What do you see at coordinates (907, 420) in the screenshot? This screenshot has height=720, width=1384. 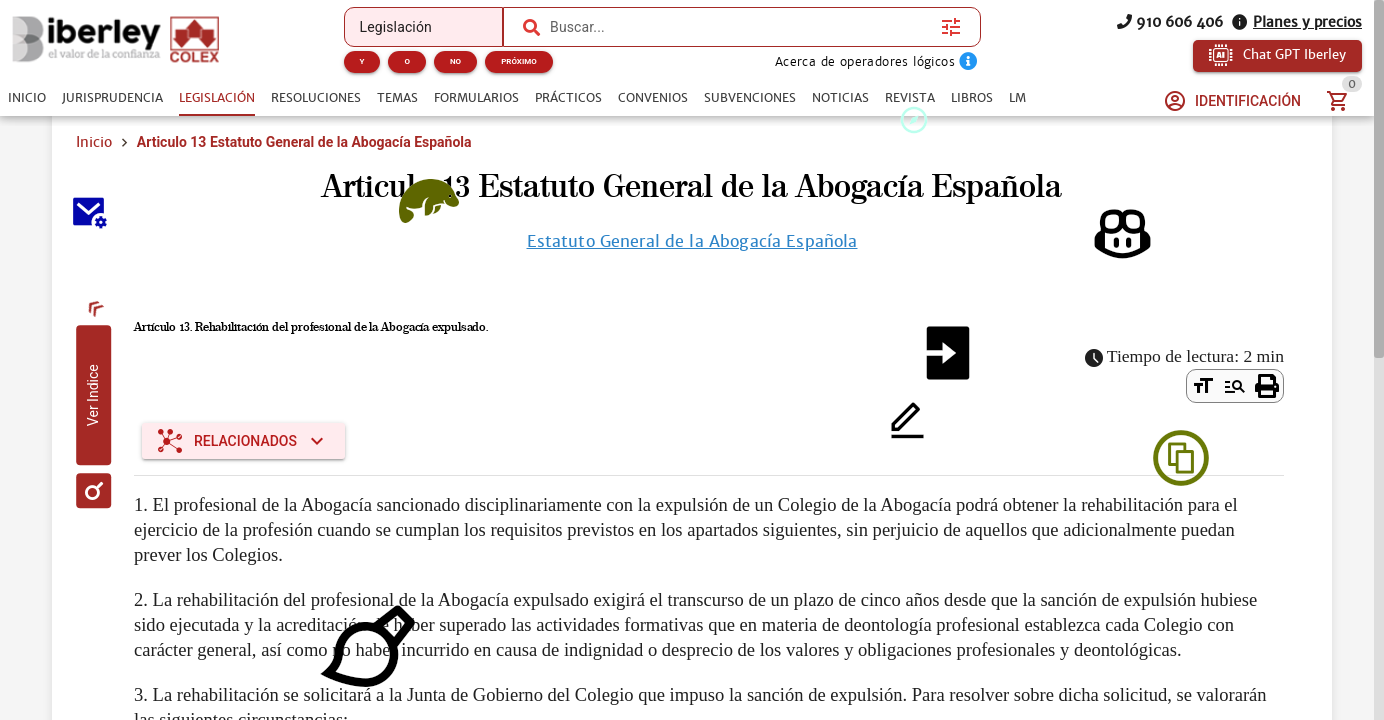 I see `edit content or text` at bounding box center [907, 420].